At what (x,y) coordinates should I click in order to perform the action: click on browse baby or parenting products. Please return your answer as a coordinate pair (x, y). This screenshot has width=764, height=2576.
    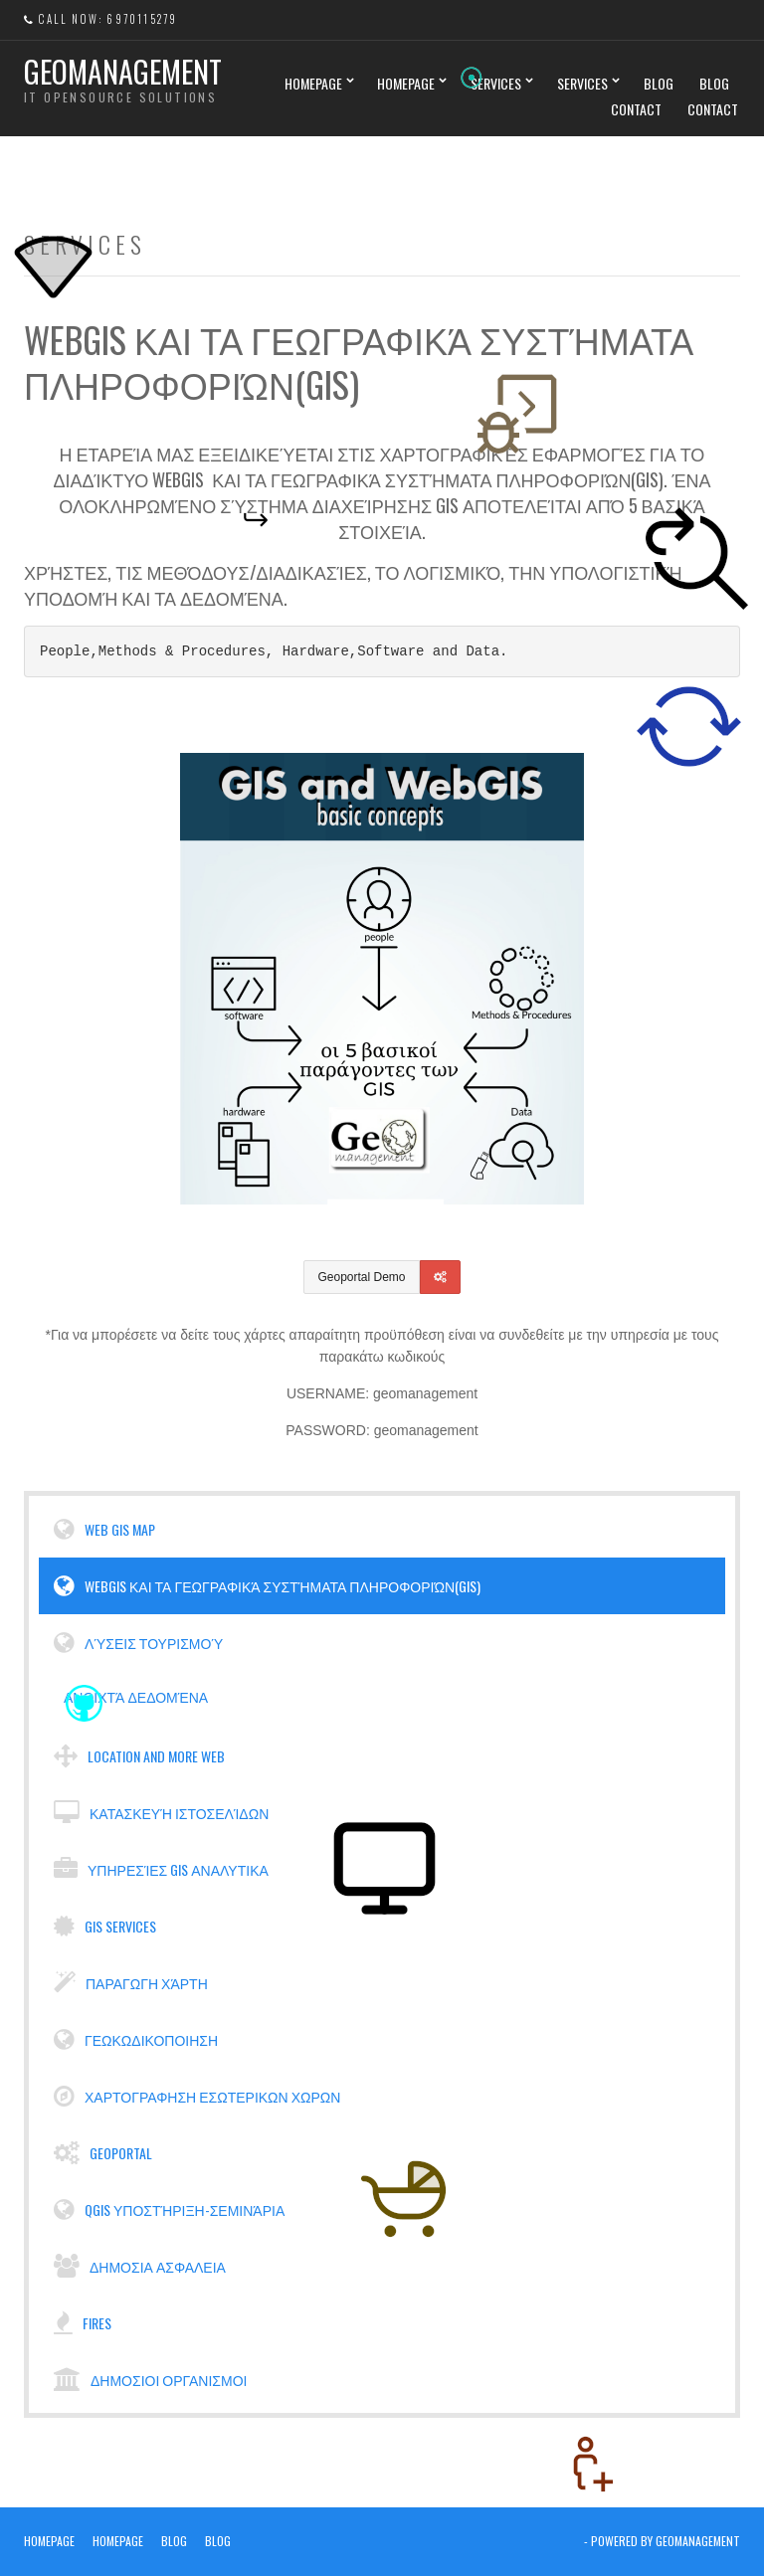
    Looking at the image, I should click on (405, 2196).